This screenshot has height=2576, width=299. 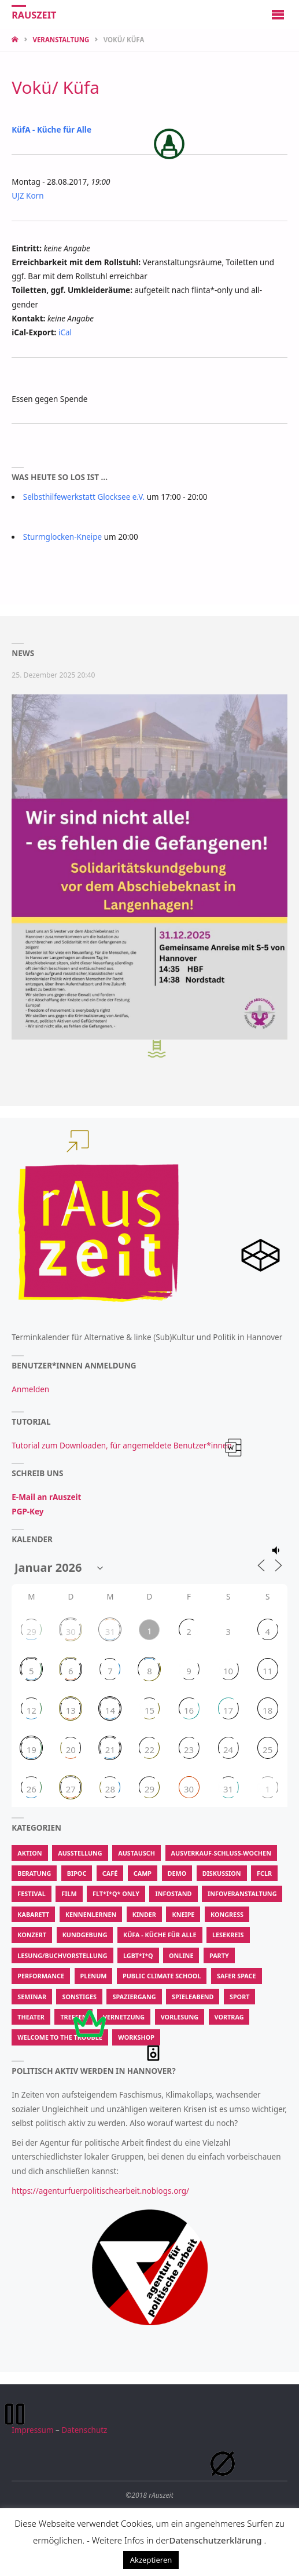 I want to click on indicates swimming pool amenity available, so click(x=157, y=1049).